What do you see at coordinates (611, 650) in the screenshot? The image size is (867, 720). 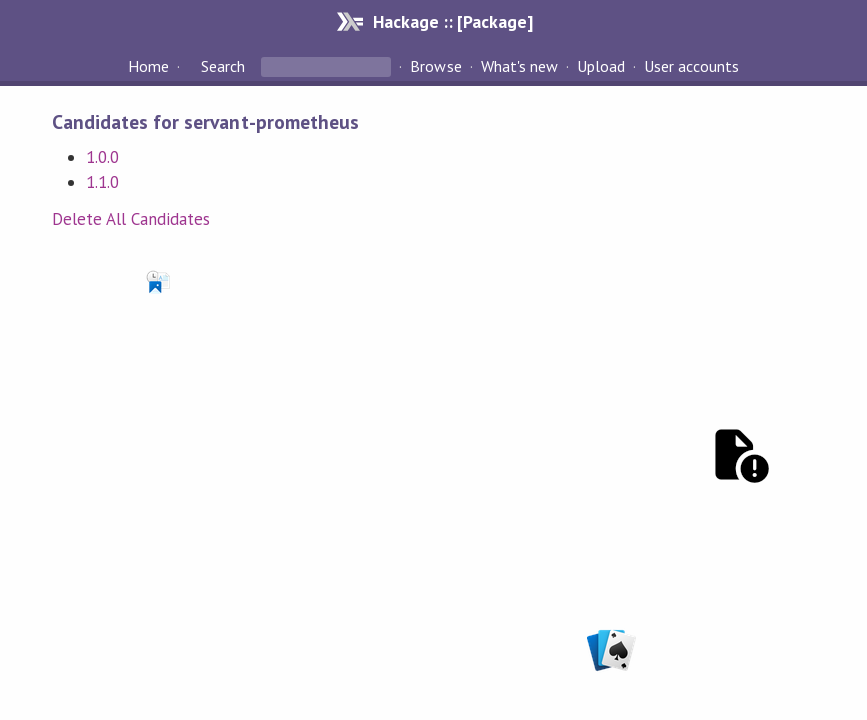 I see `open the solitaire card game app` at bounding box center [611, 650].